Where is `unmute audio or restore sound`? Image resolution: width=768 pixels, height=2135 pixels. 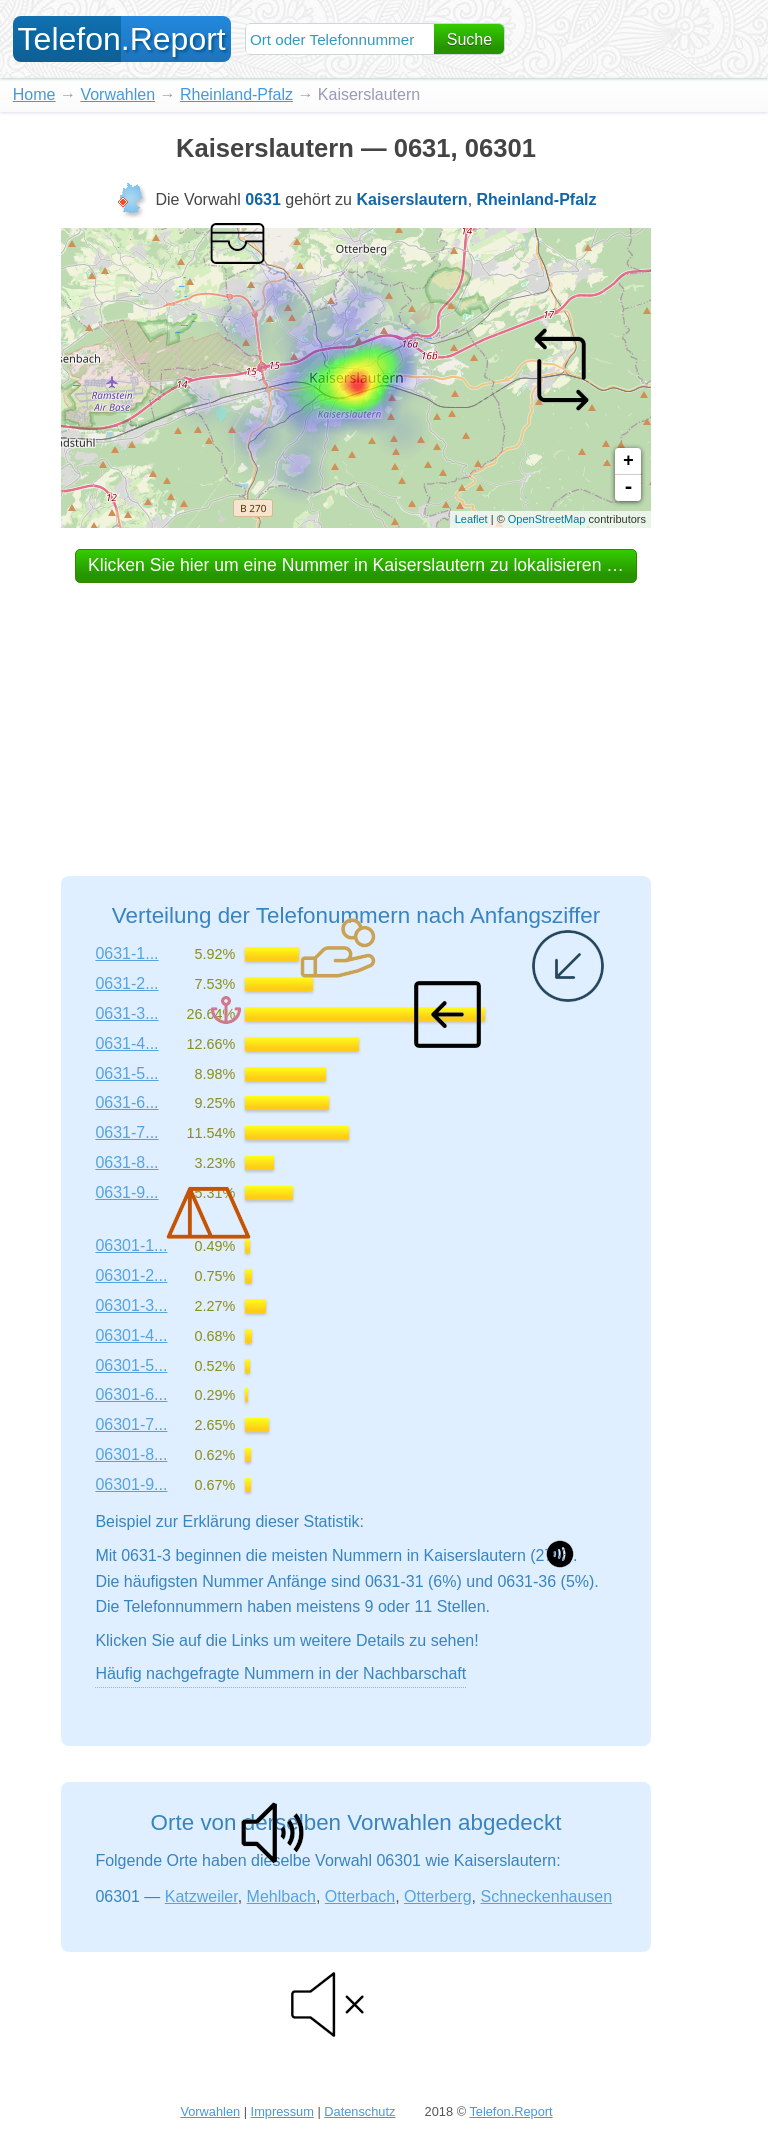
unmute audio or restore sound is located at coordinates (272, 1833).